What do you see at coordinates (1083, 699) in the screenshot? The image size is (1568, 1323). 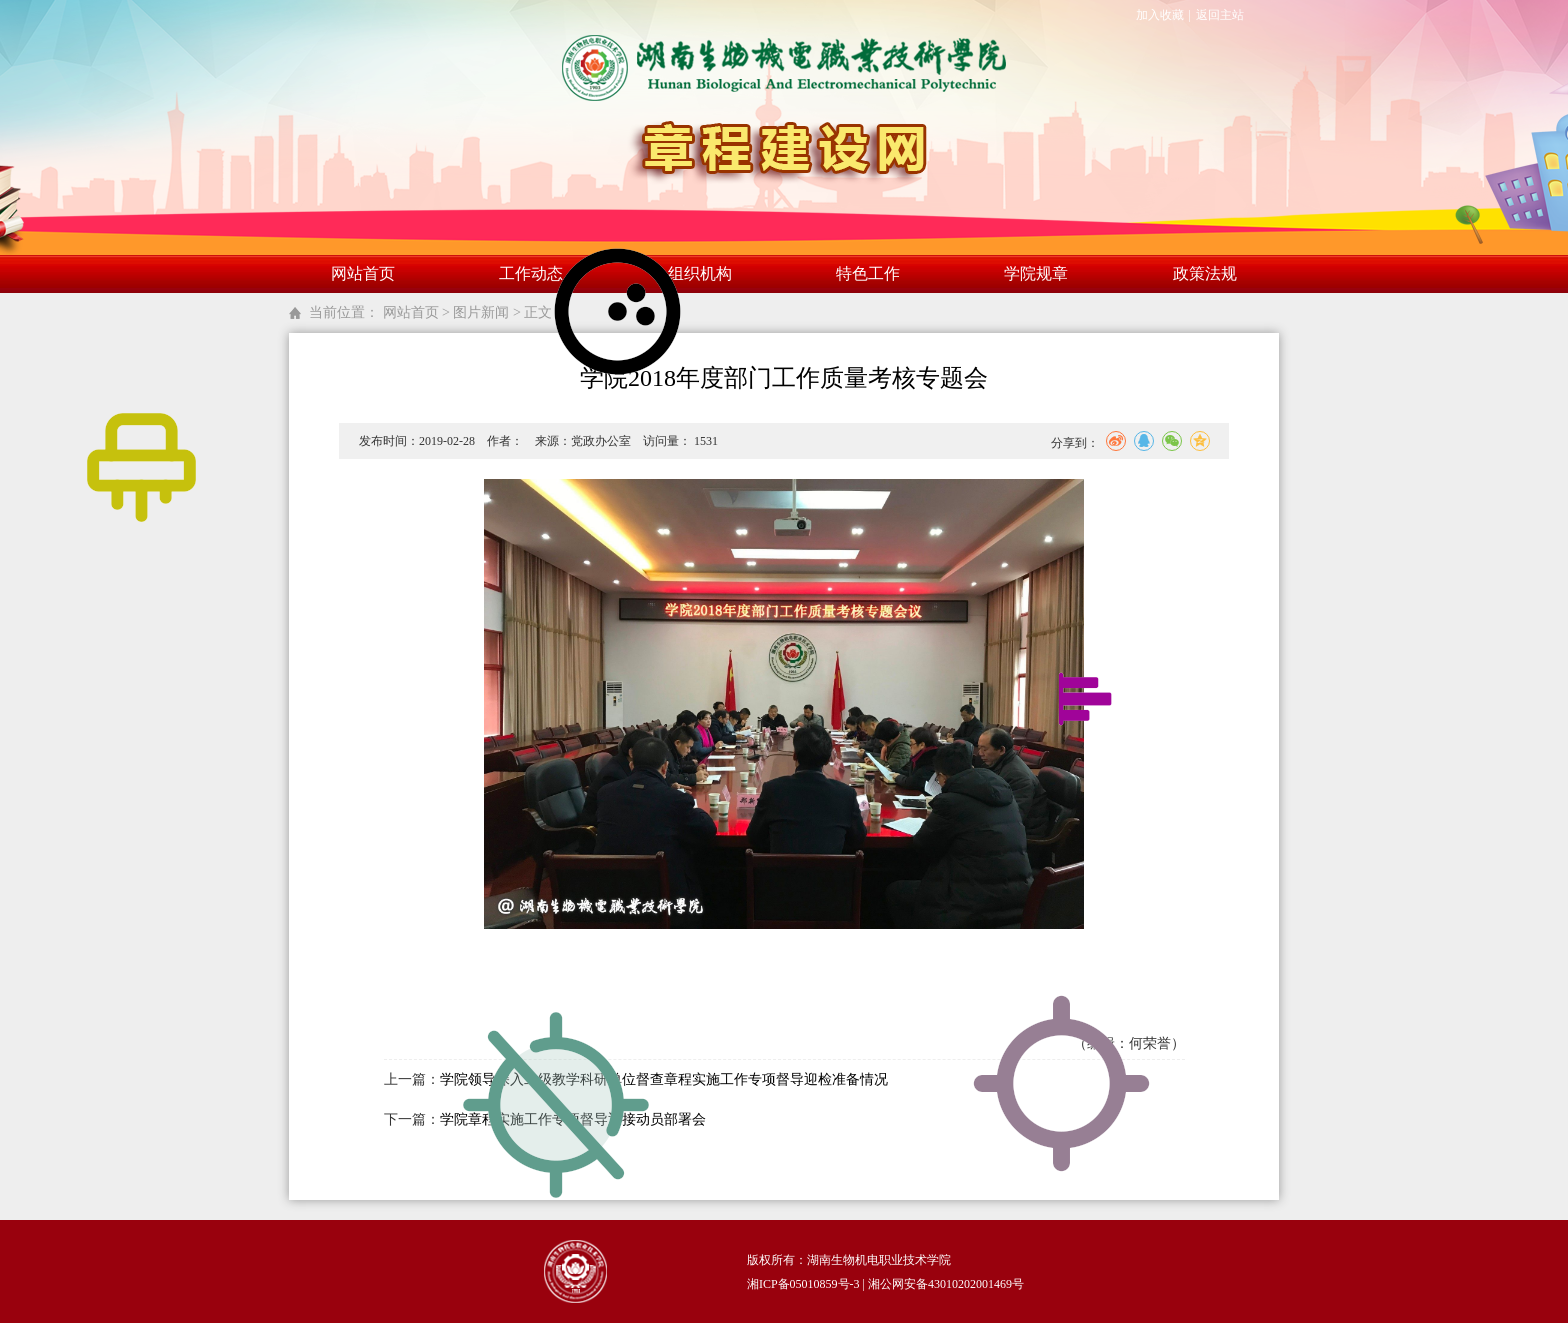 I see `view horizontal bar chart data` at bounding box center [1083, 699].